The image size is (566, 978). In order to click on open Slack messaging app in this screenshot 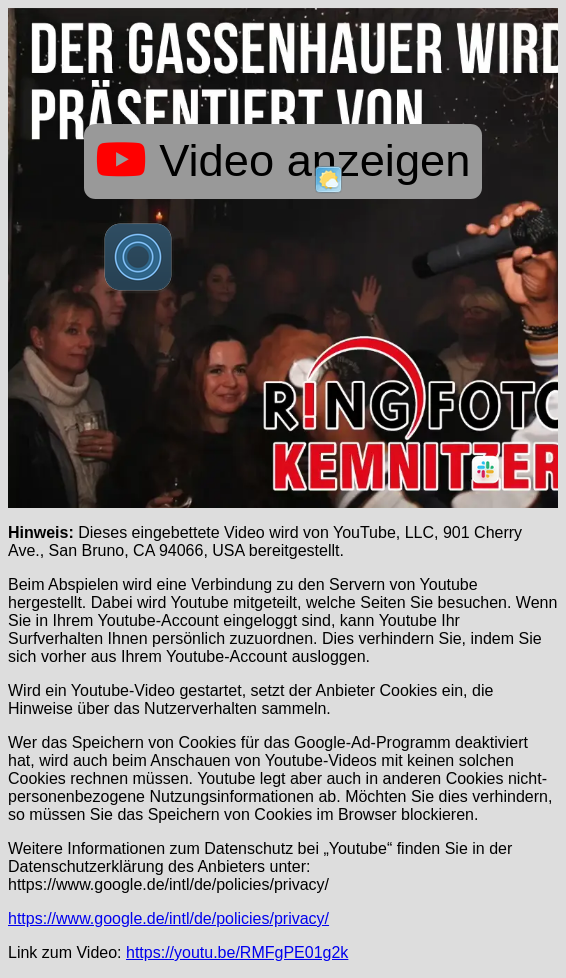, I will do `click(485, 469)`.